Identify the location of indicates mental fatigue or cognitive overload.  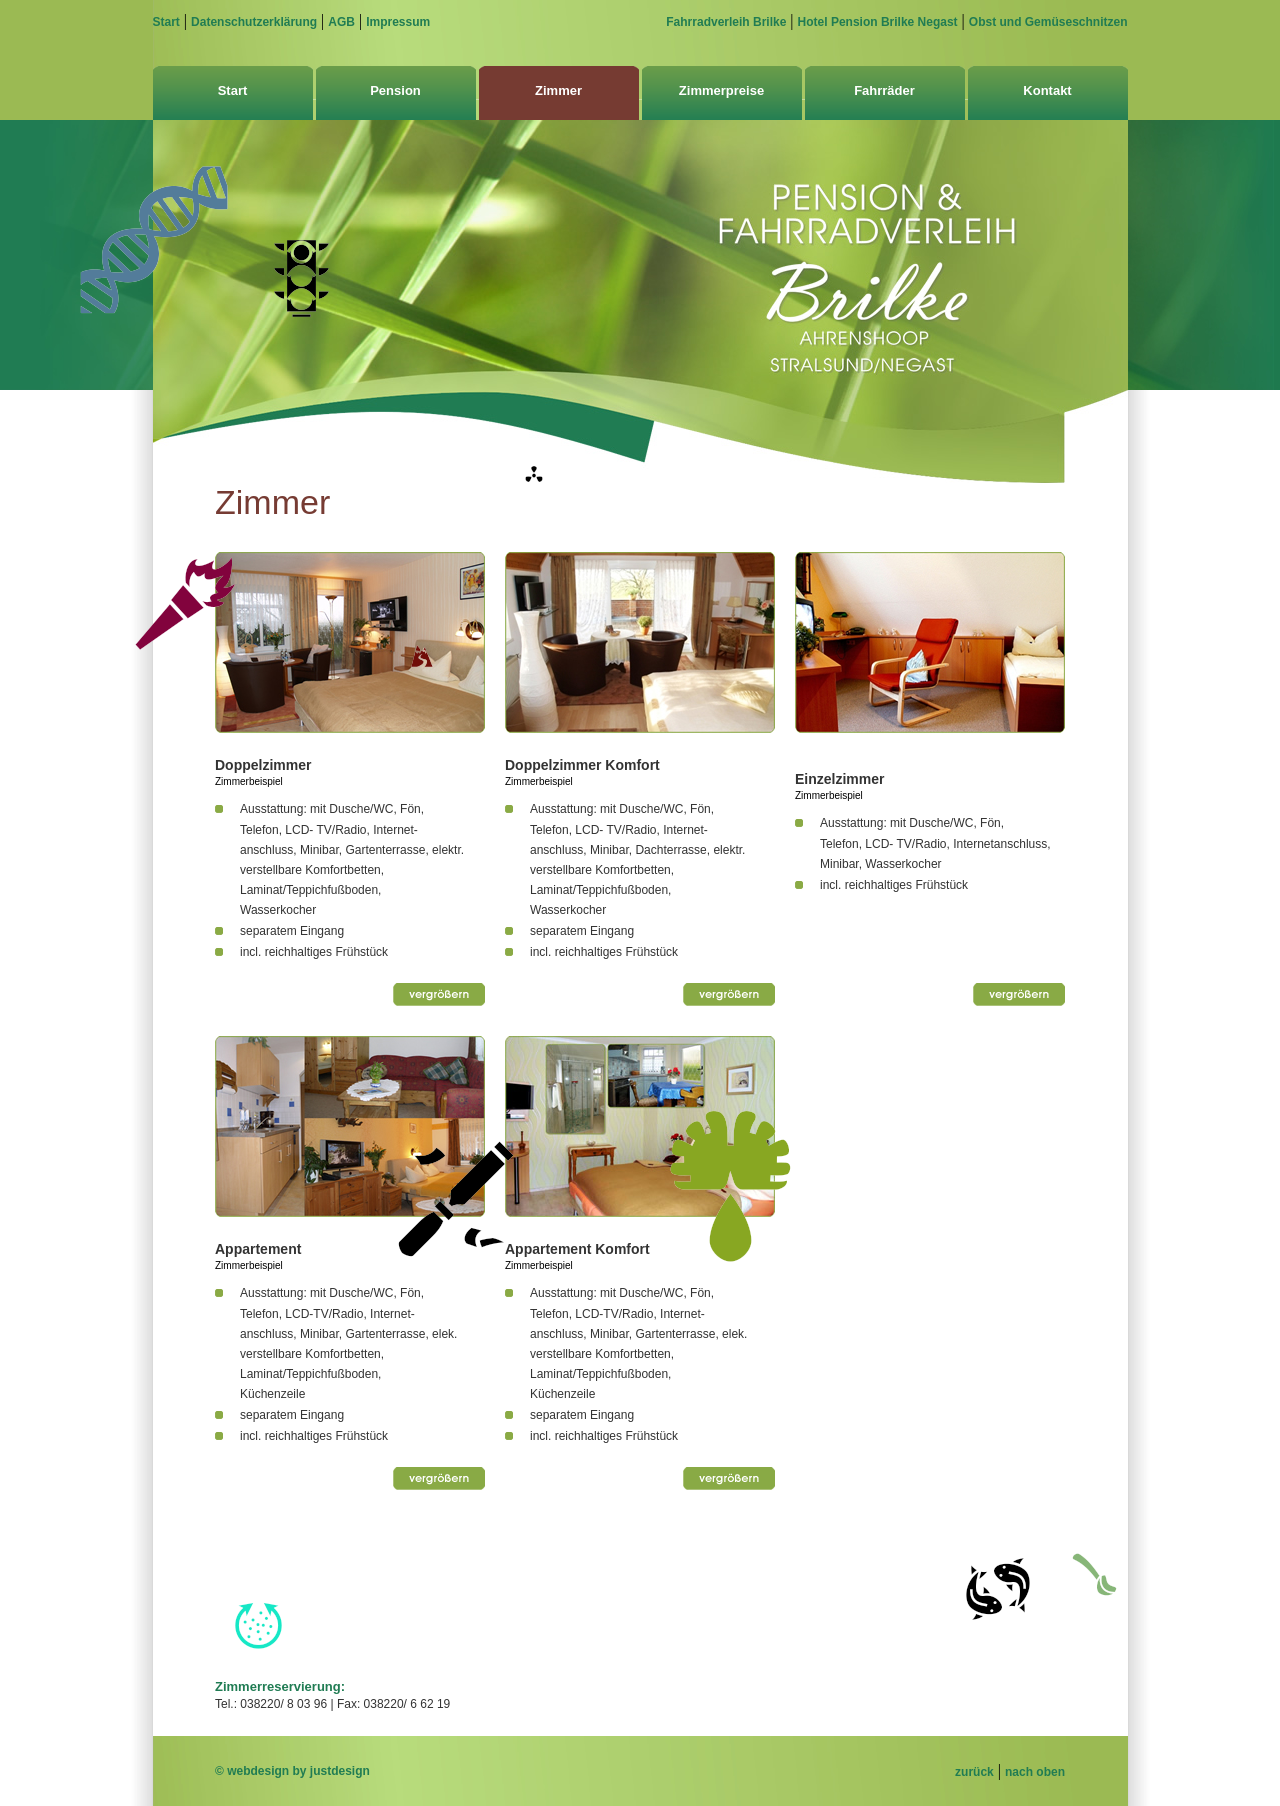
(730, 1188).